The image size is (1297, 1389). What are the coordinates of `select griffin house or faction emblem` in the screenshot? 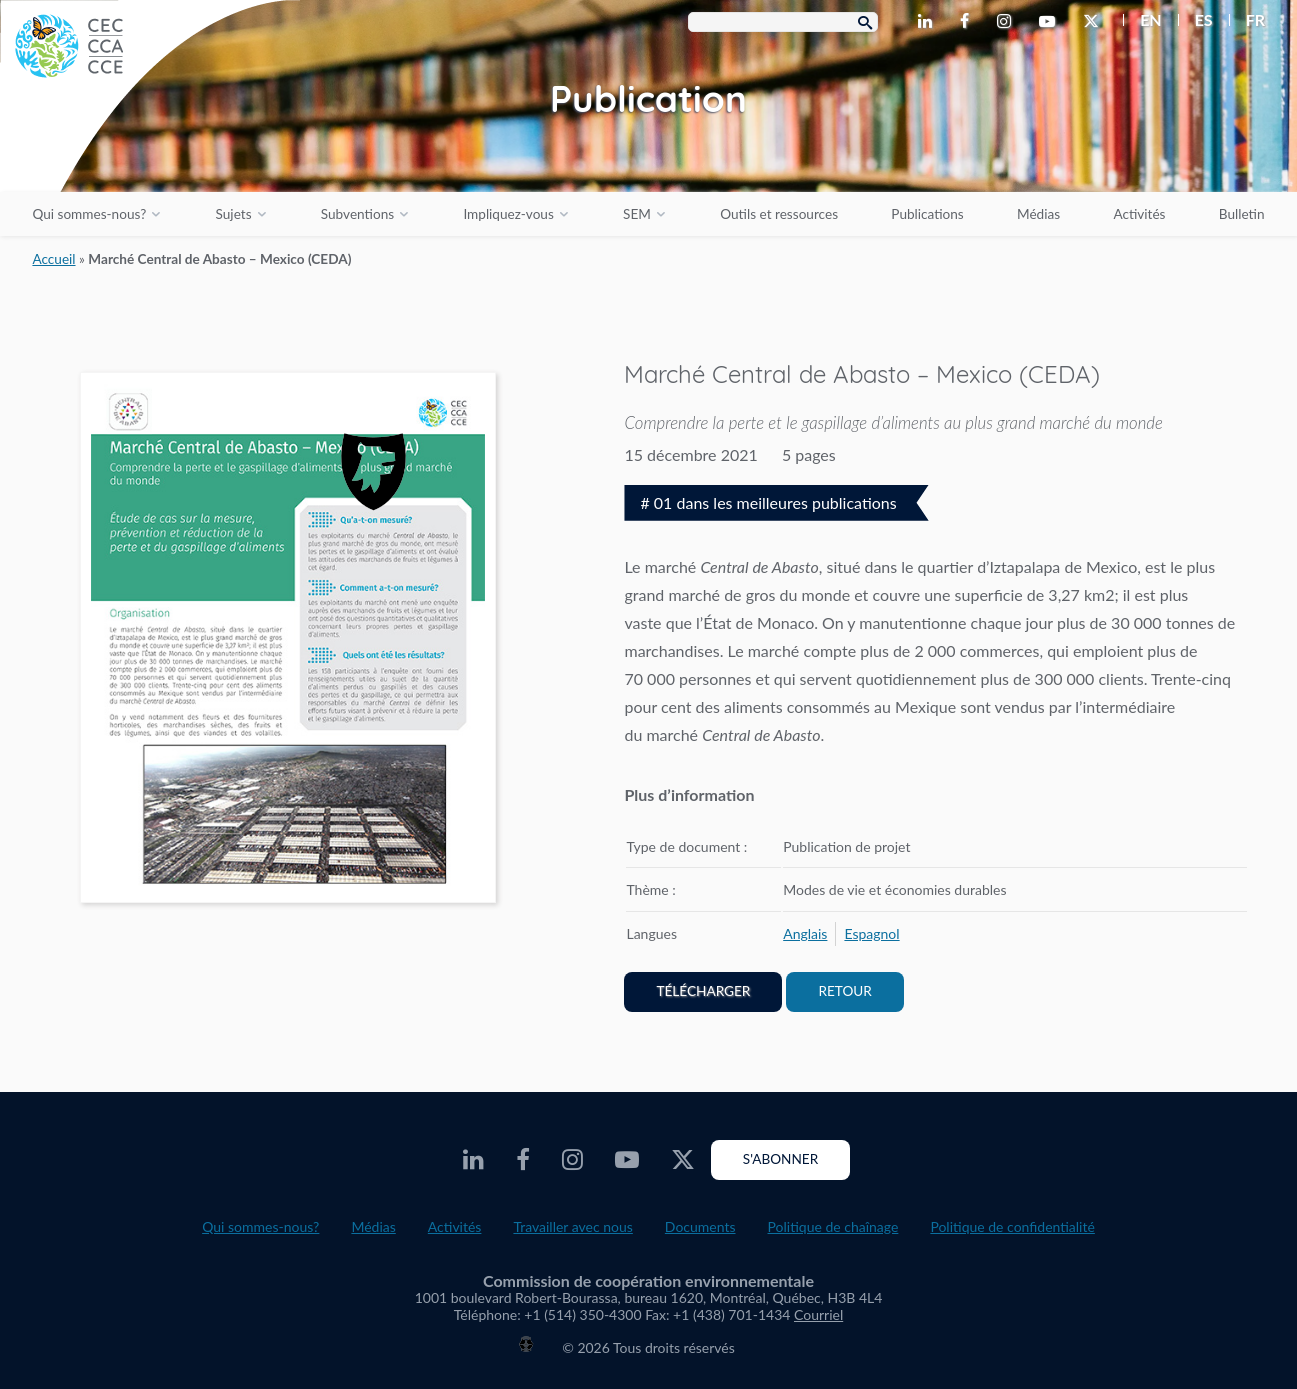 It's located at (373, 470).